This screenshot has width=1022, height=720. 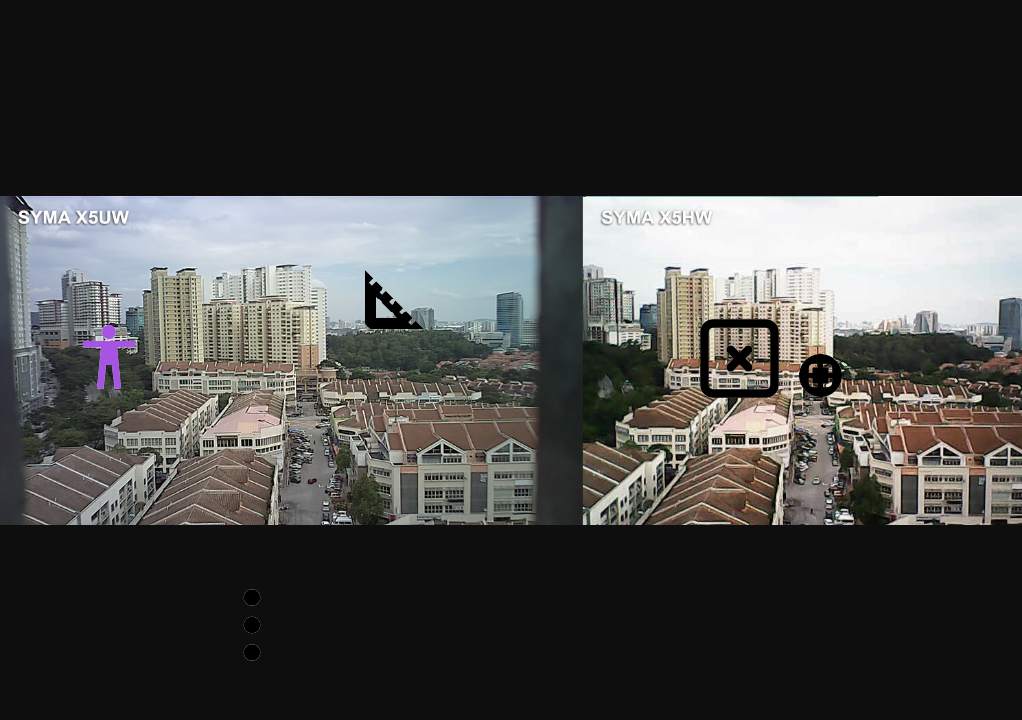 What do you see at coordinates (820, 375) in the screenshot?
I see `tap to scan a QR code or barcode` at bounding box center [820, 375].